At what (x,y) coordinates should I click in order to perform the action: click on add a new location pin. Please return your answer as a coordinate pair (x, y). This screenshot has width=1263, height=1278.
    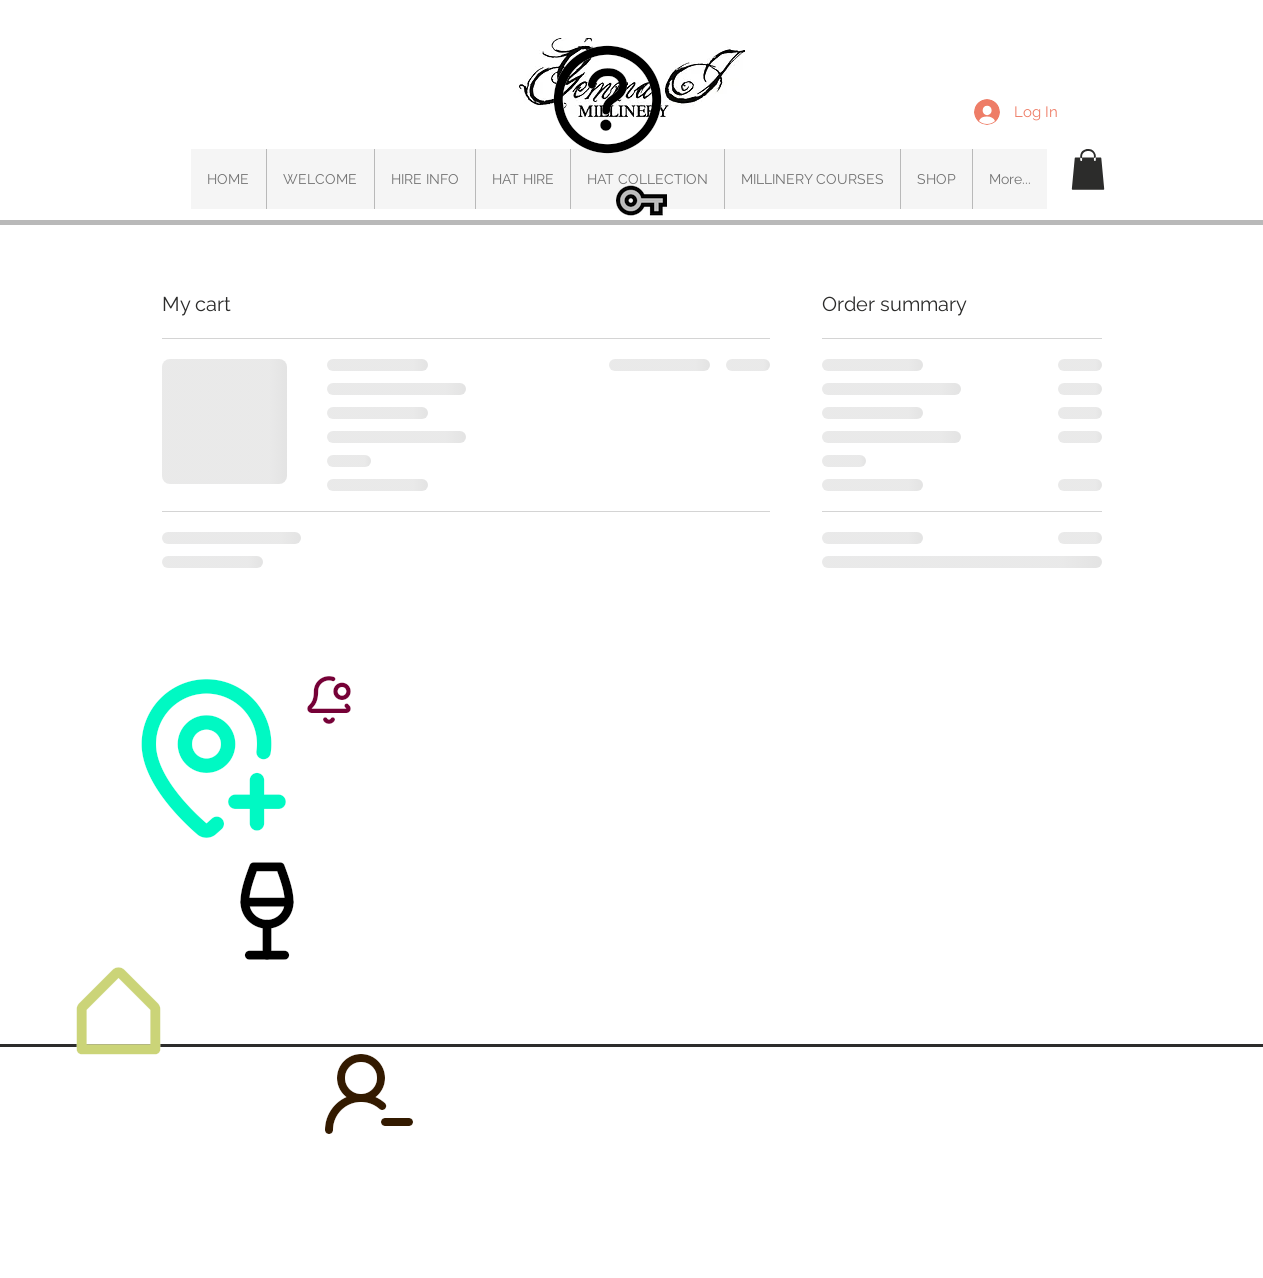
    Looking at the image, I should click on (206, 758).